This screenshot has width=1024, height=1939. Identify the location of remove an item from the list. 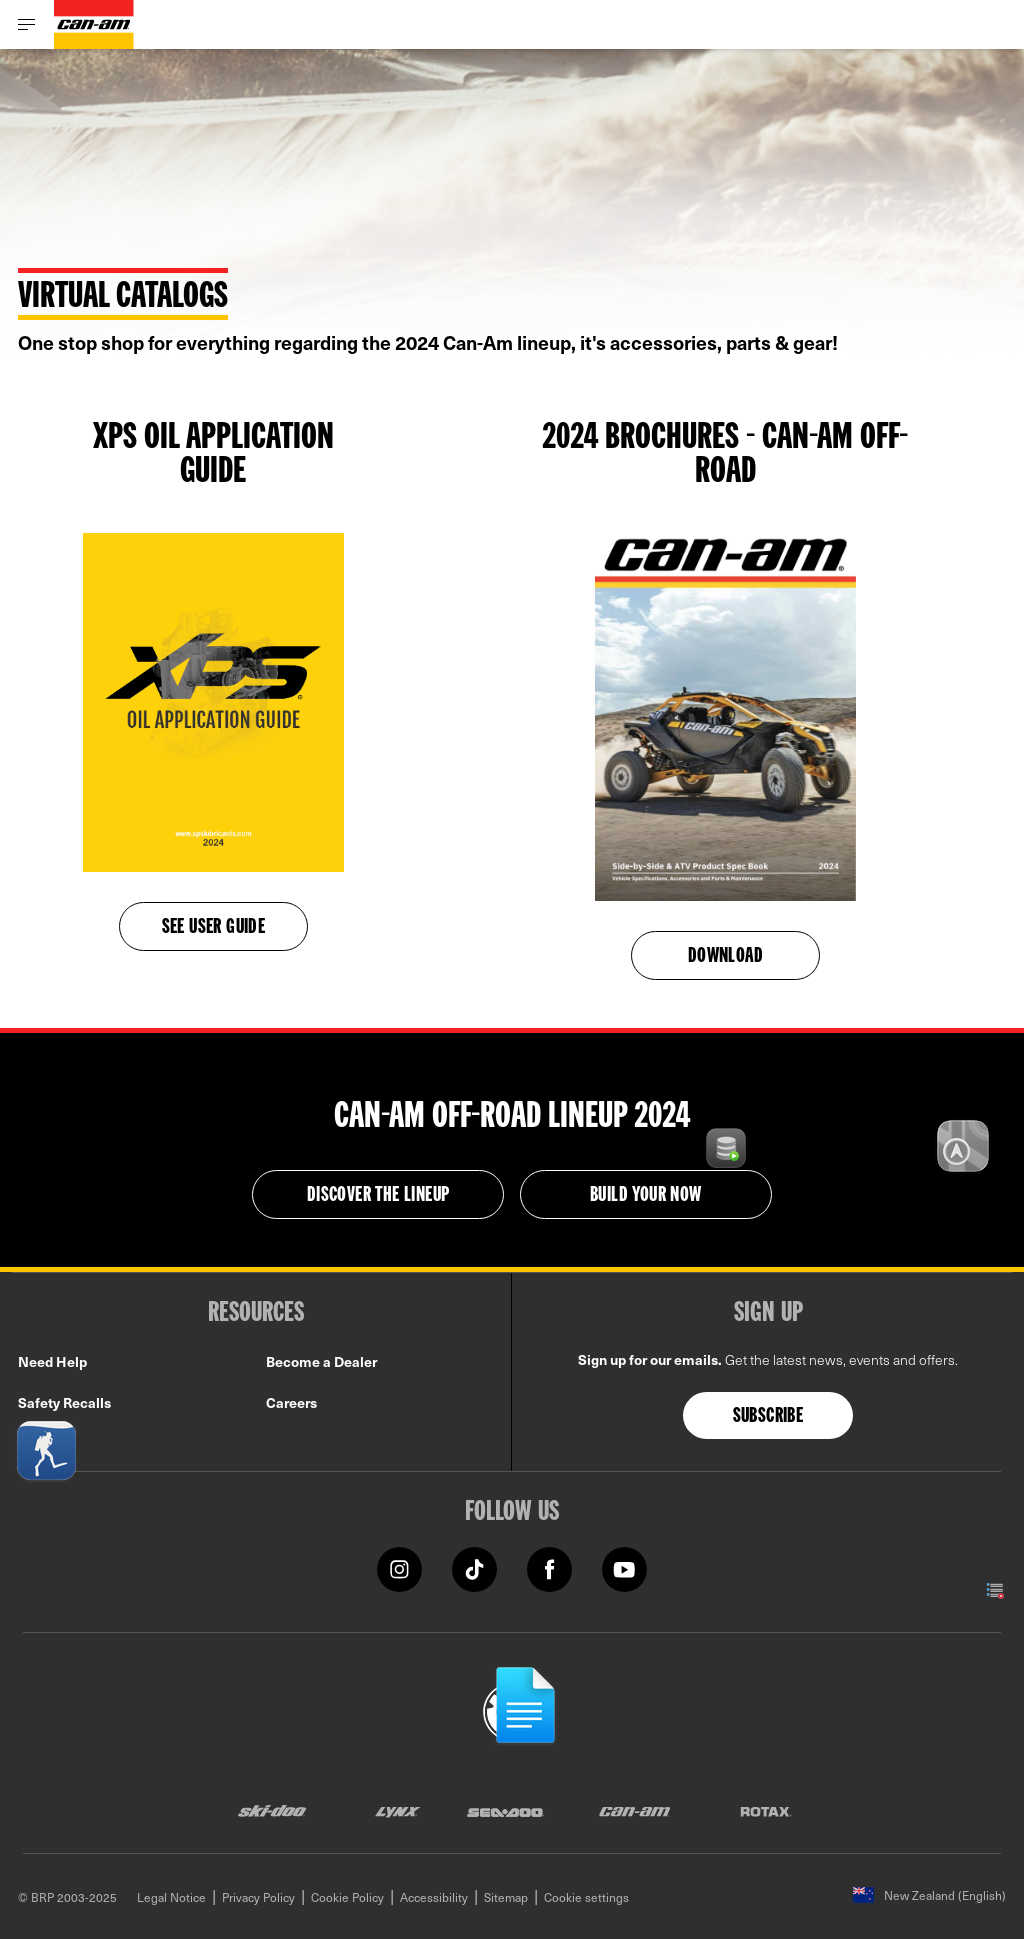
(995, 1590).